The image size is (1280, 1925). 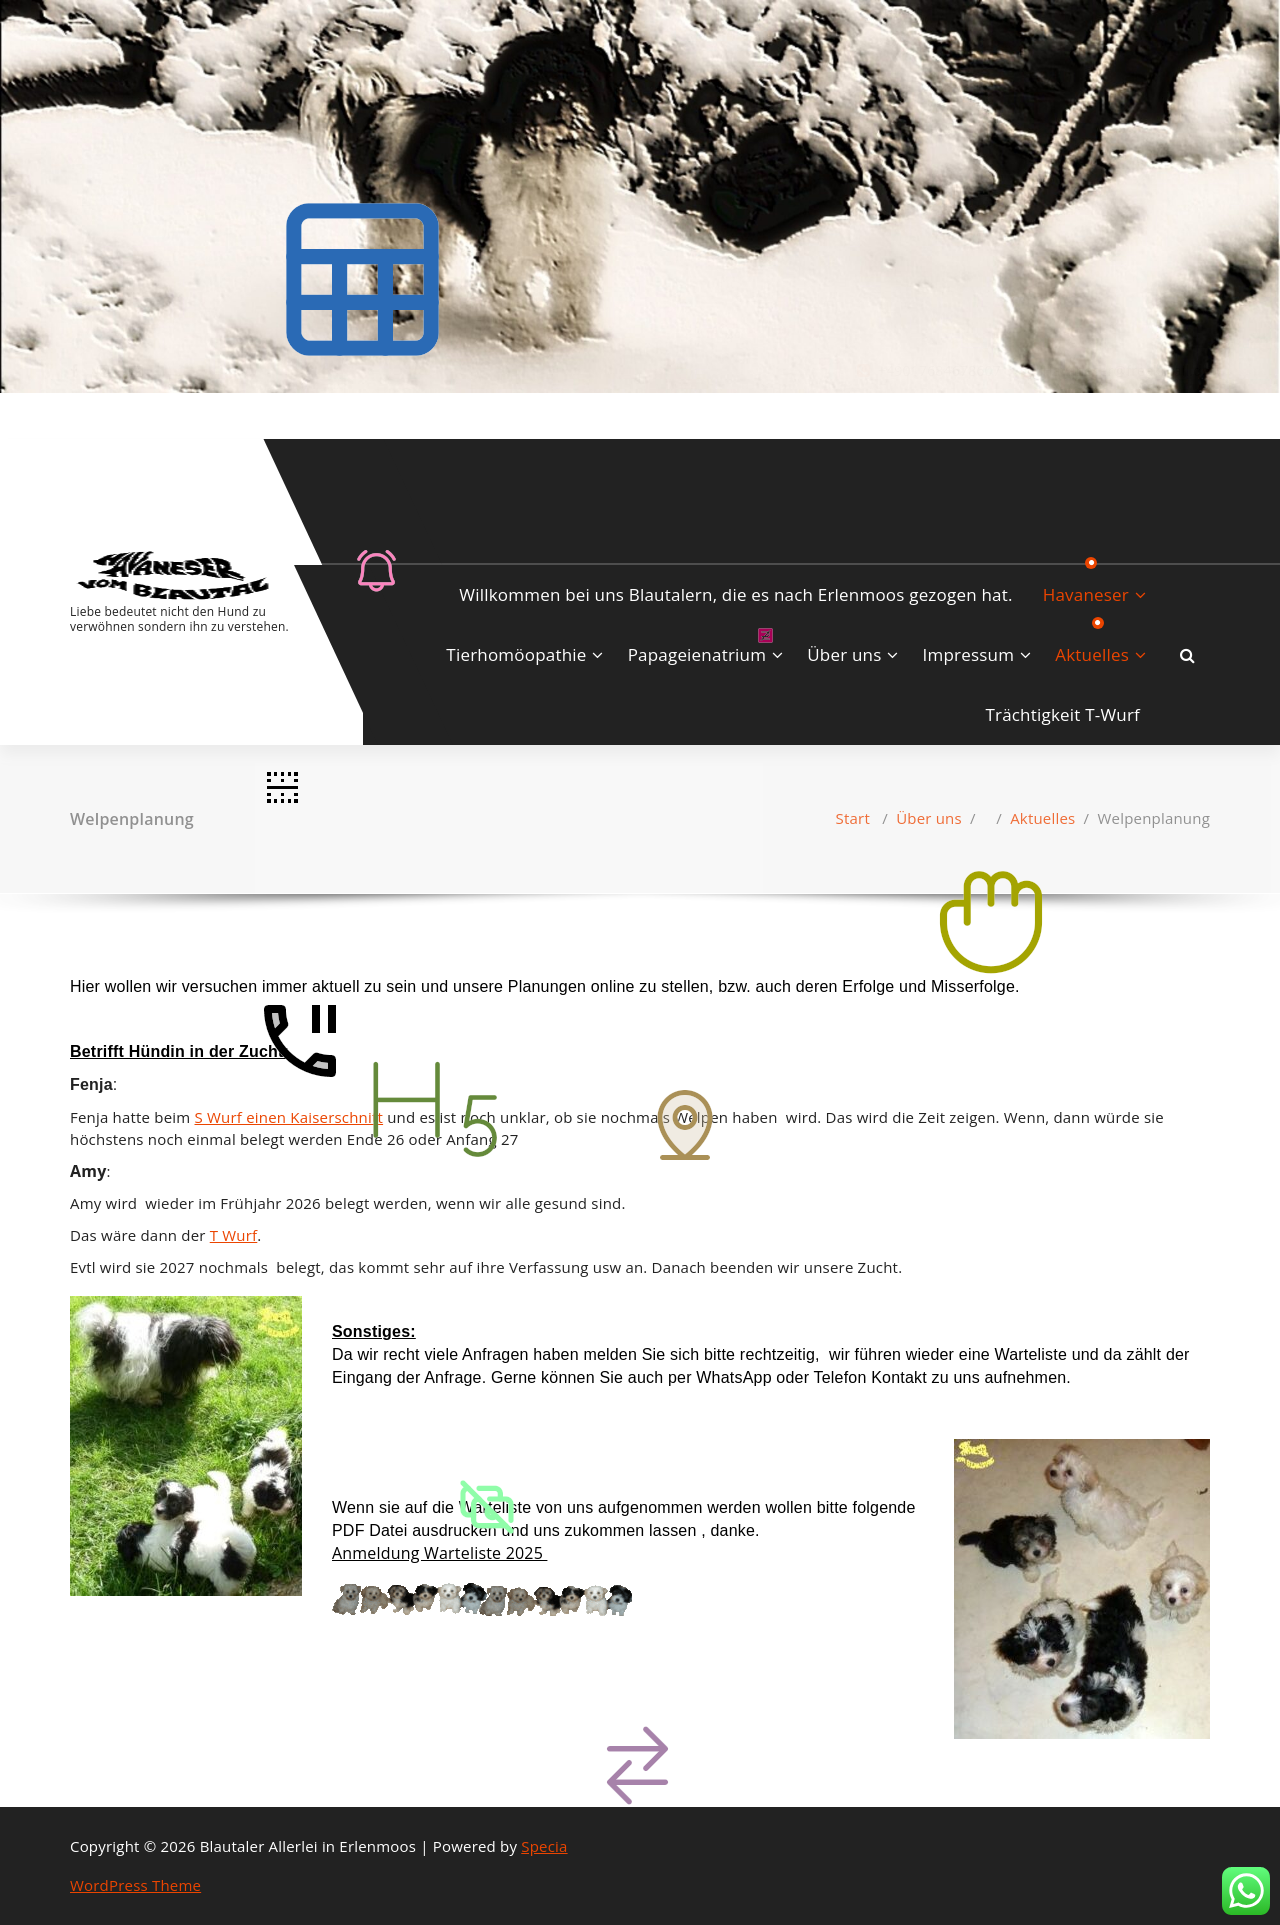 What do you see at coordinates (376, 571) in the screenshot?
I see `view notifications` at bounding box center [376, 571].